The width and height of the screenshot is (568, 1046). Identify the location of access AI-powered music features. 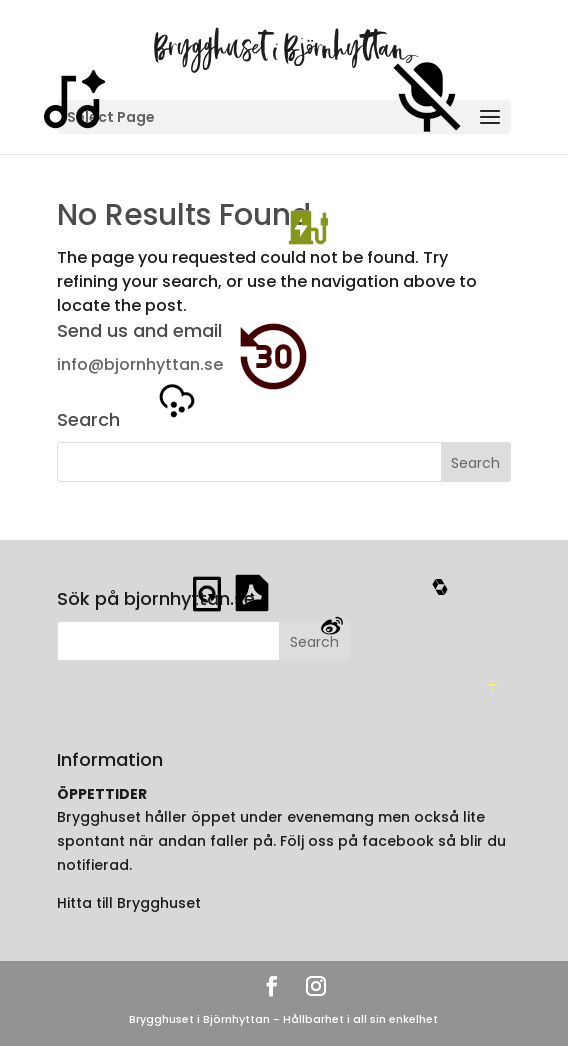
(76, 102).